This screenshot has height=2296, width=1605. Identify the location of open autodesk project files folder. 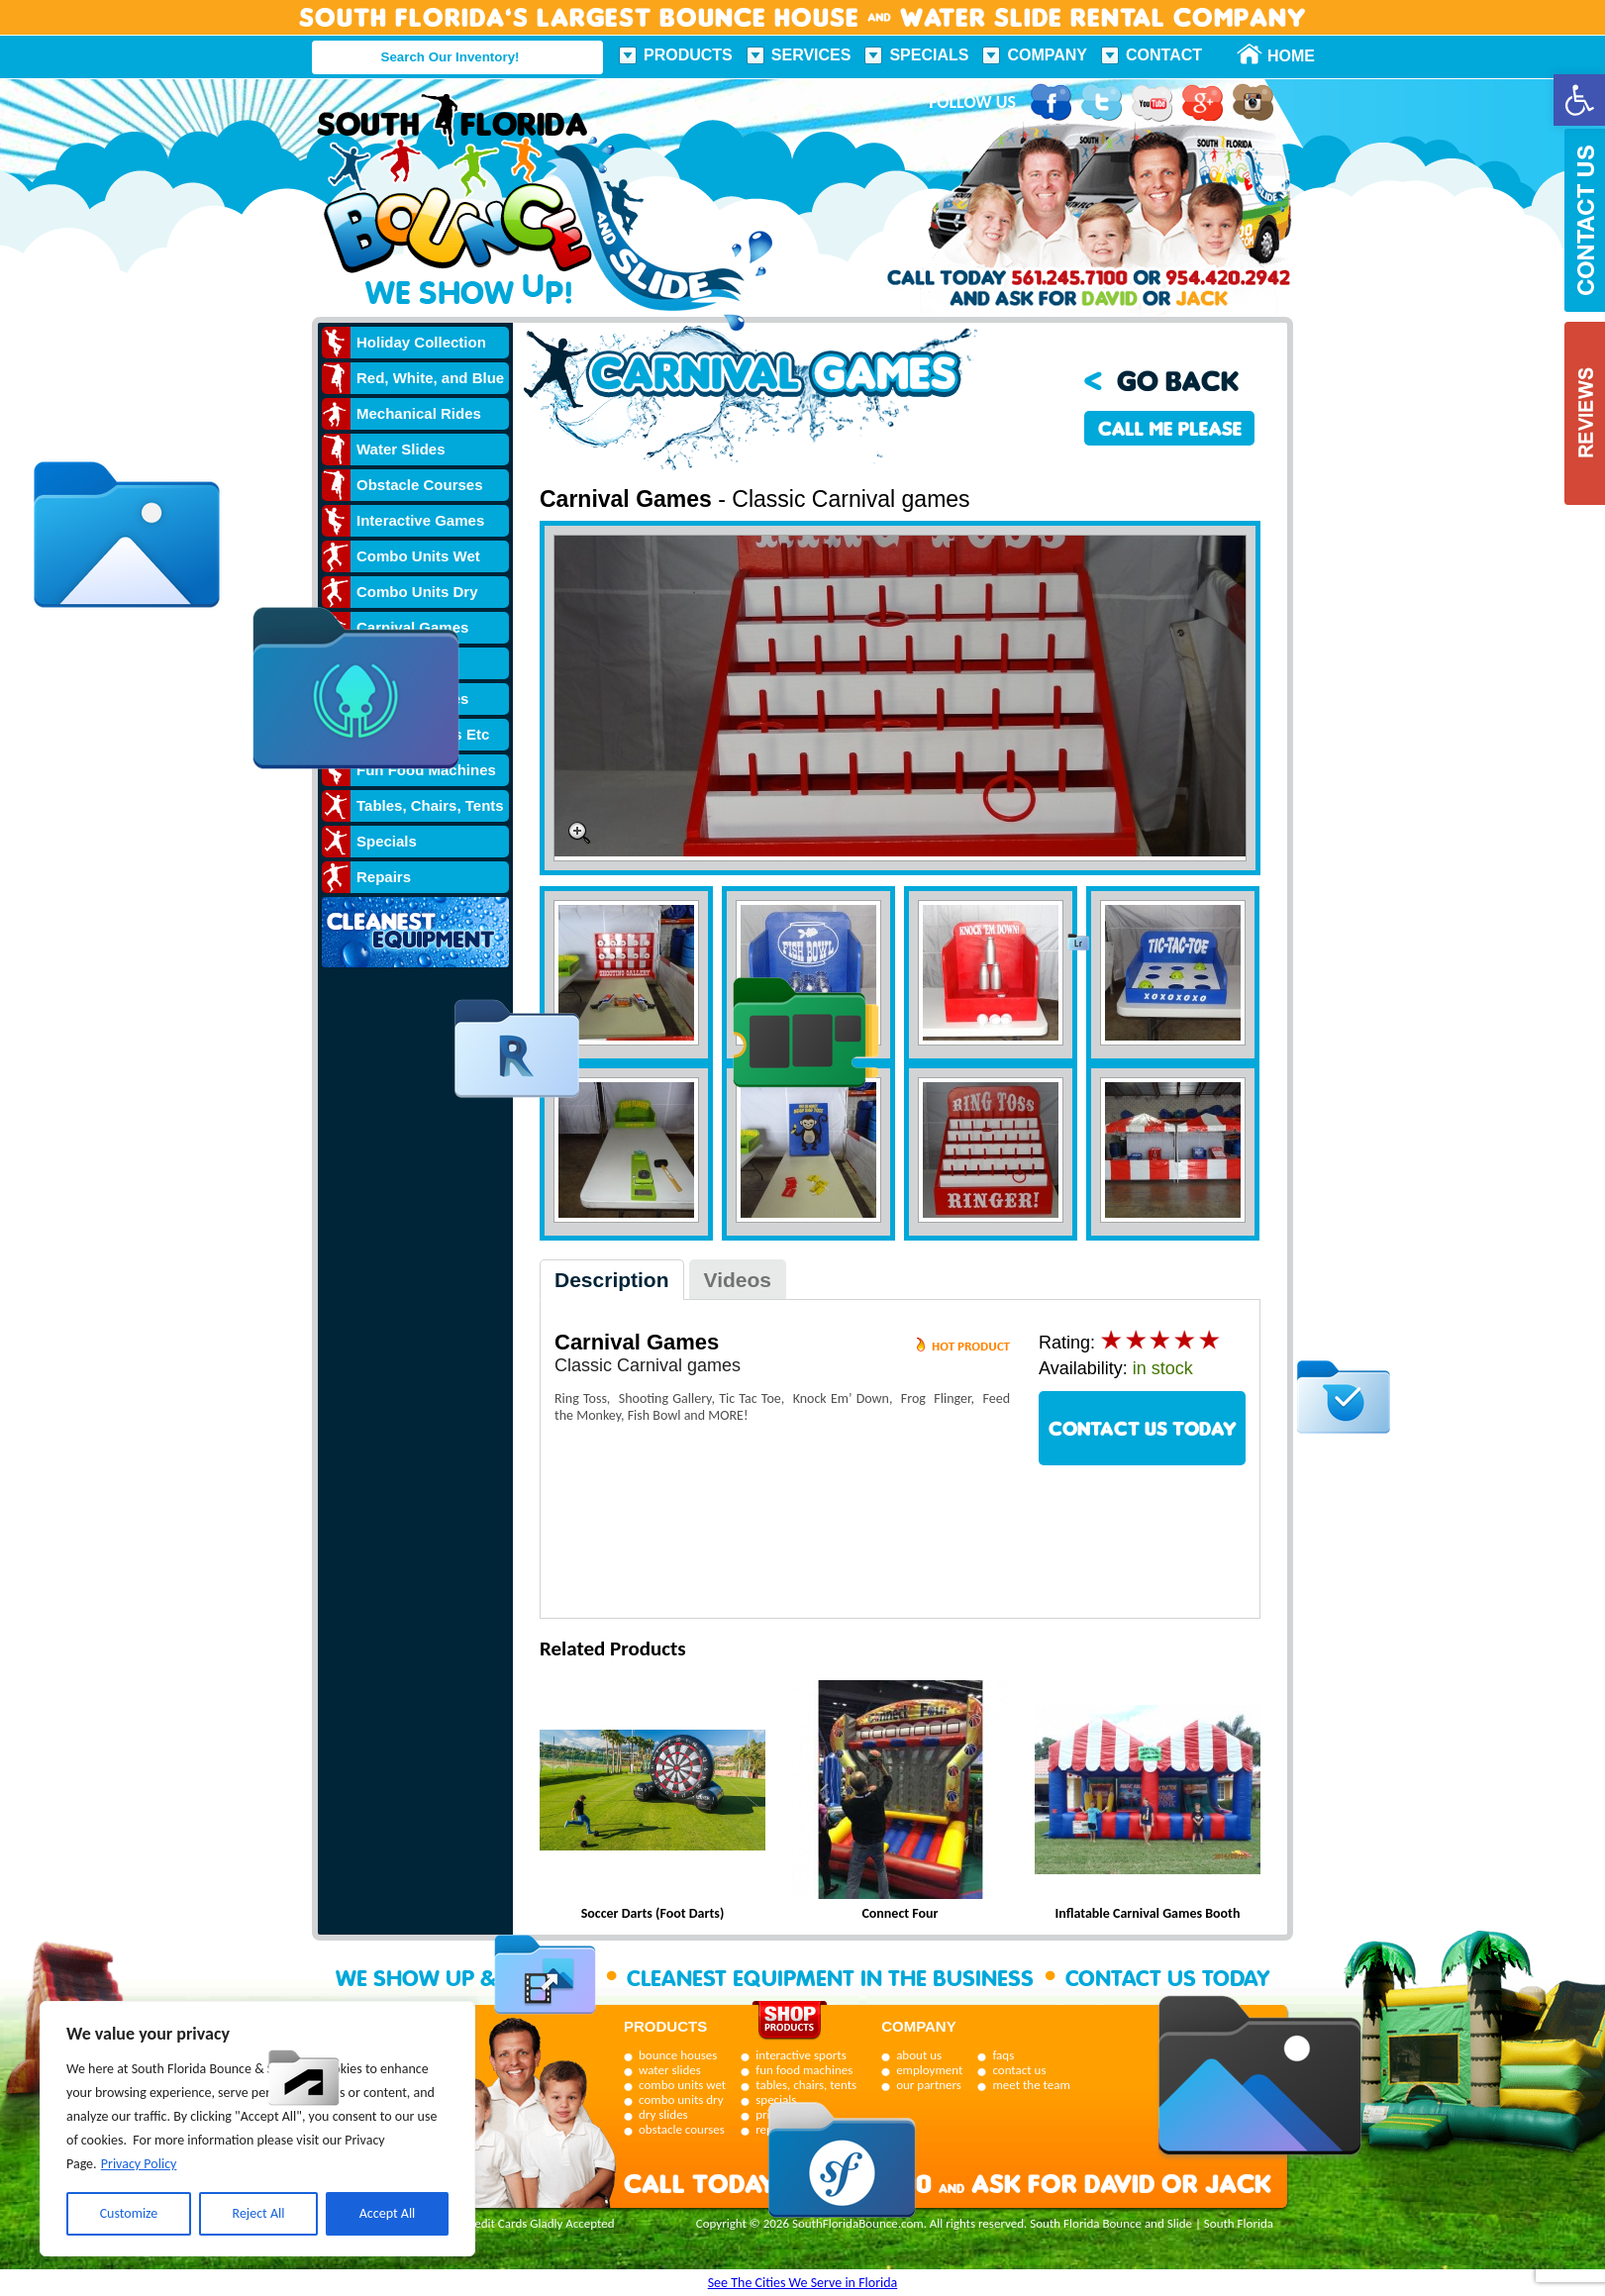
(303, 2079).